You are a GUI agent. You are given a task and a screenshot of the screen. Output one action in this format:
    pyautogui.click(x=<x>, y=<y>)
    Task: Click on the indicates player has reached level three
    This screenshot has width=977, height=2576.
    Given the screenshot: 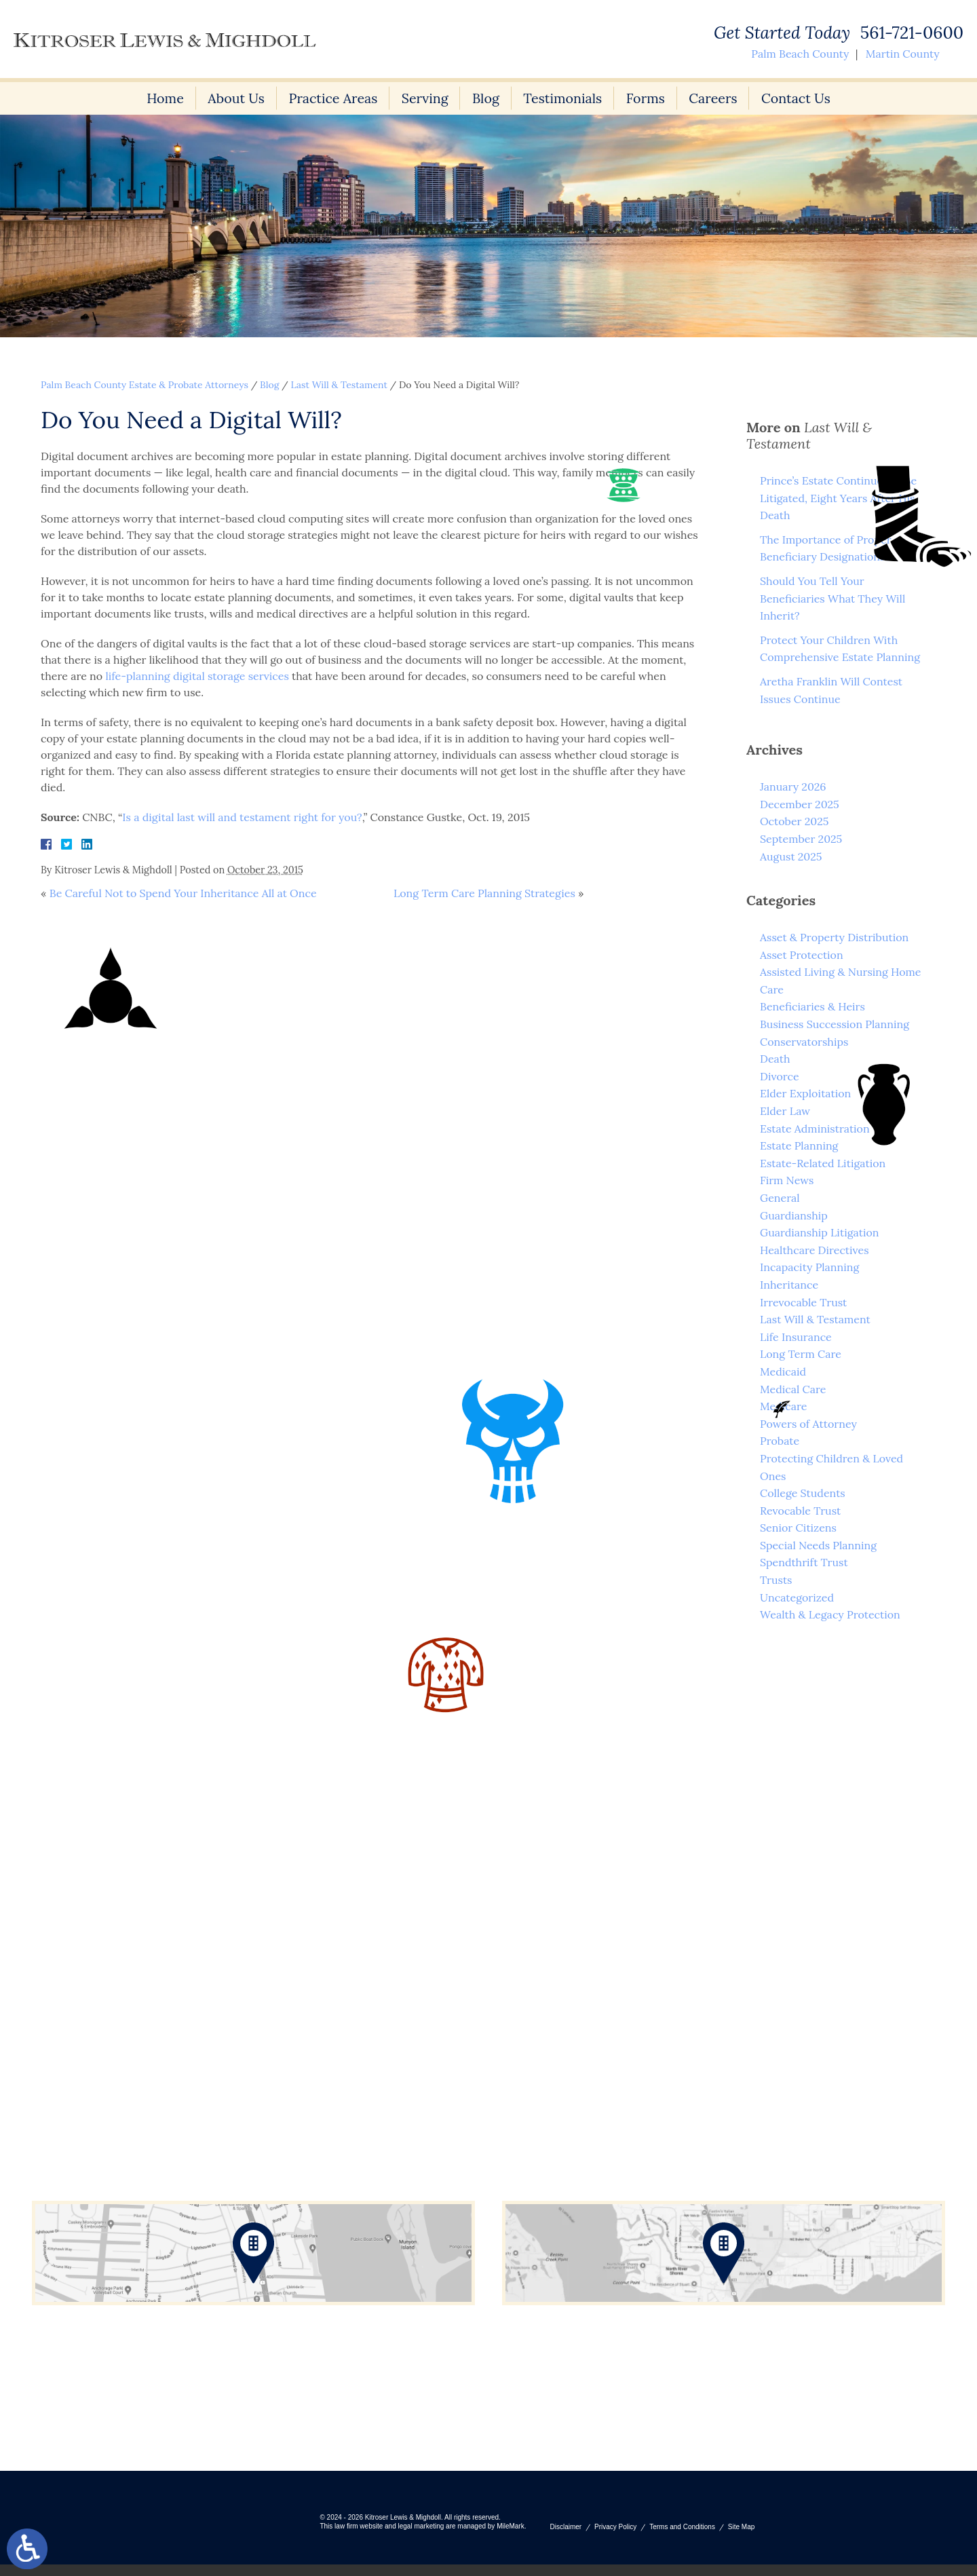 What is the action you would take?
    pyautogui.click(x=111, y=988)
    